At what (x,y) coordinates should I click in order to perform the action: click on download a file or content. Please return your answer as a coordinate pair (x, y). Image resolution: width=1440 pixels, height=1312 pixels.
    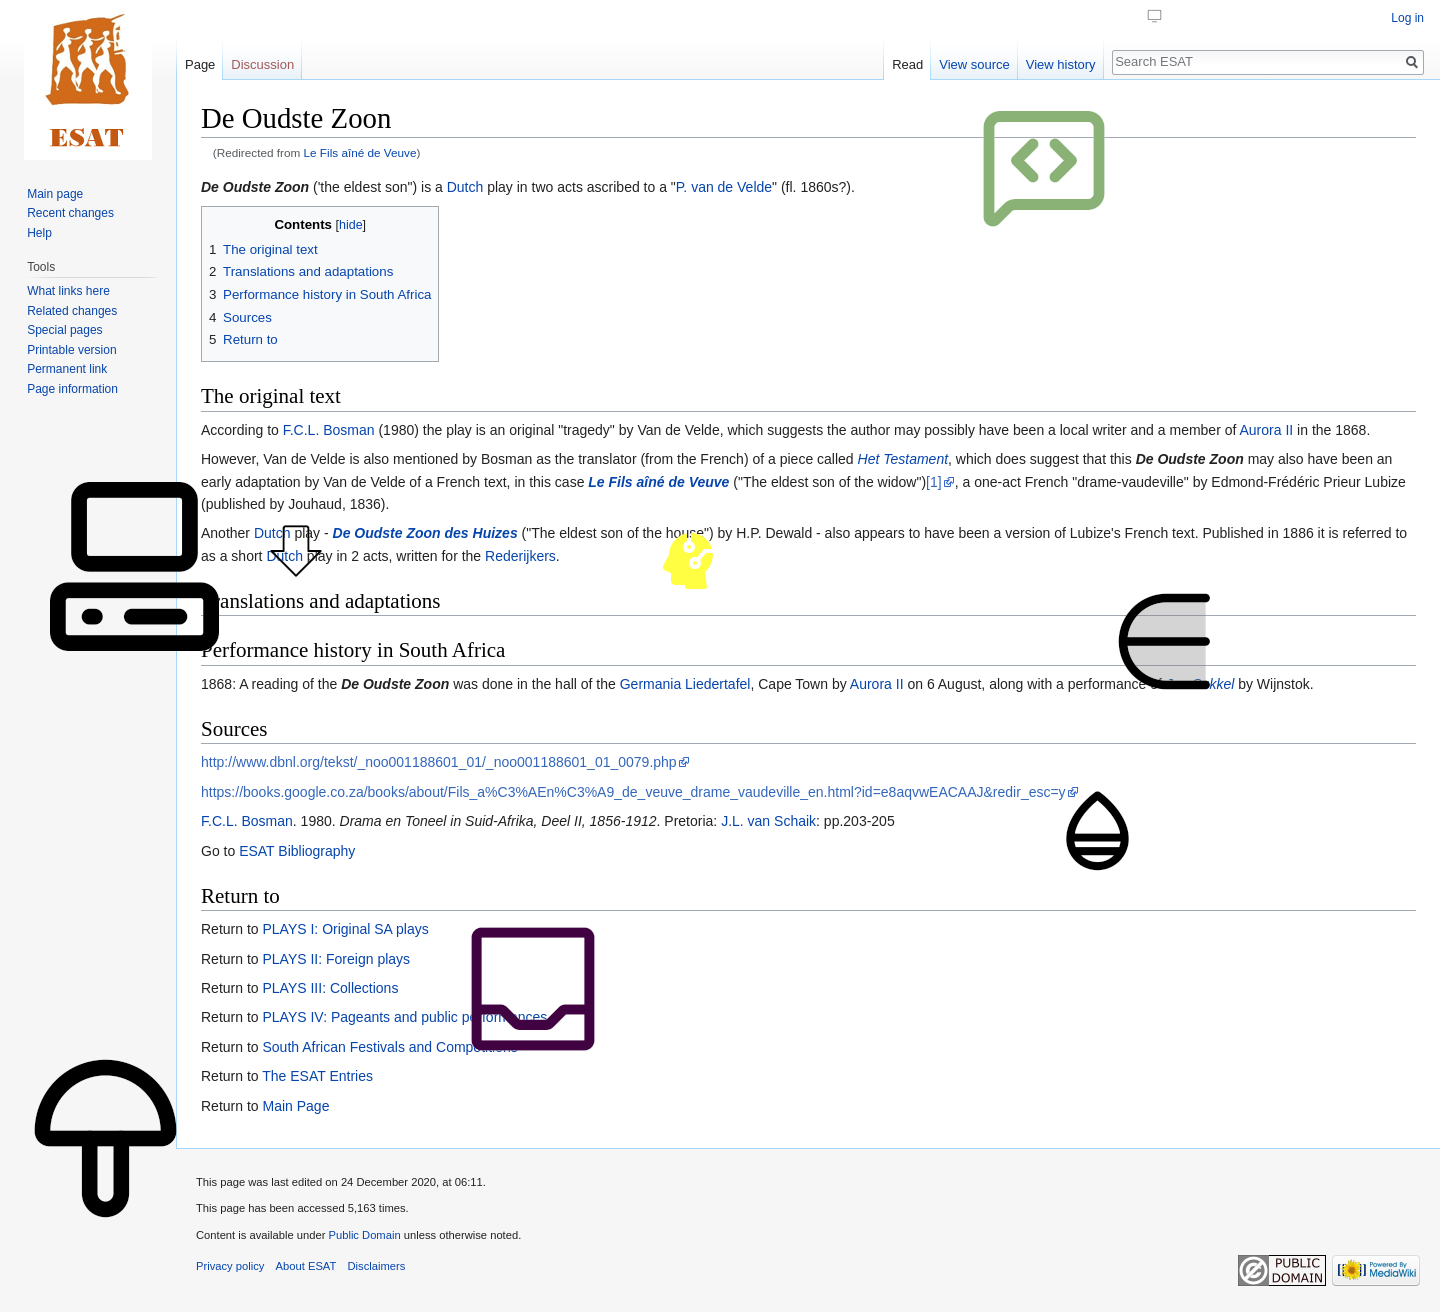
    Looking at the image, I should click on (296, 549).